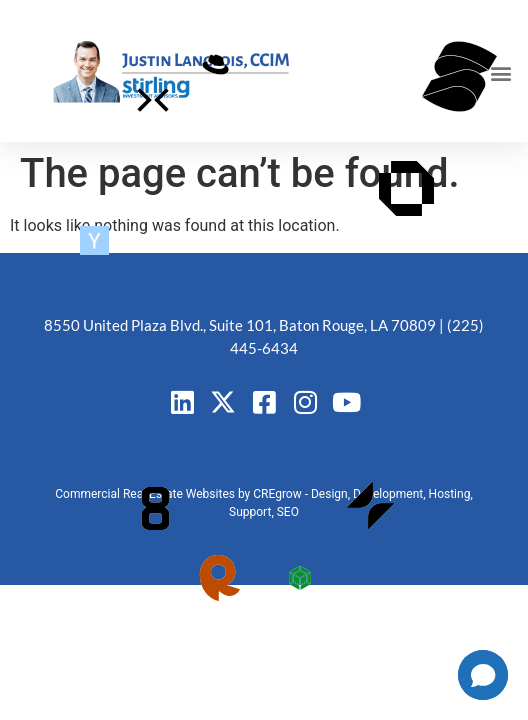  Describe the element at coordinates (300, 578) in the screenshot. I see `webpack module bundler logo` at that location.